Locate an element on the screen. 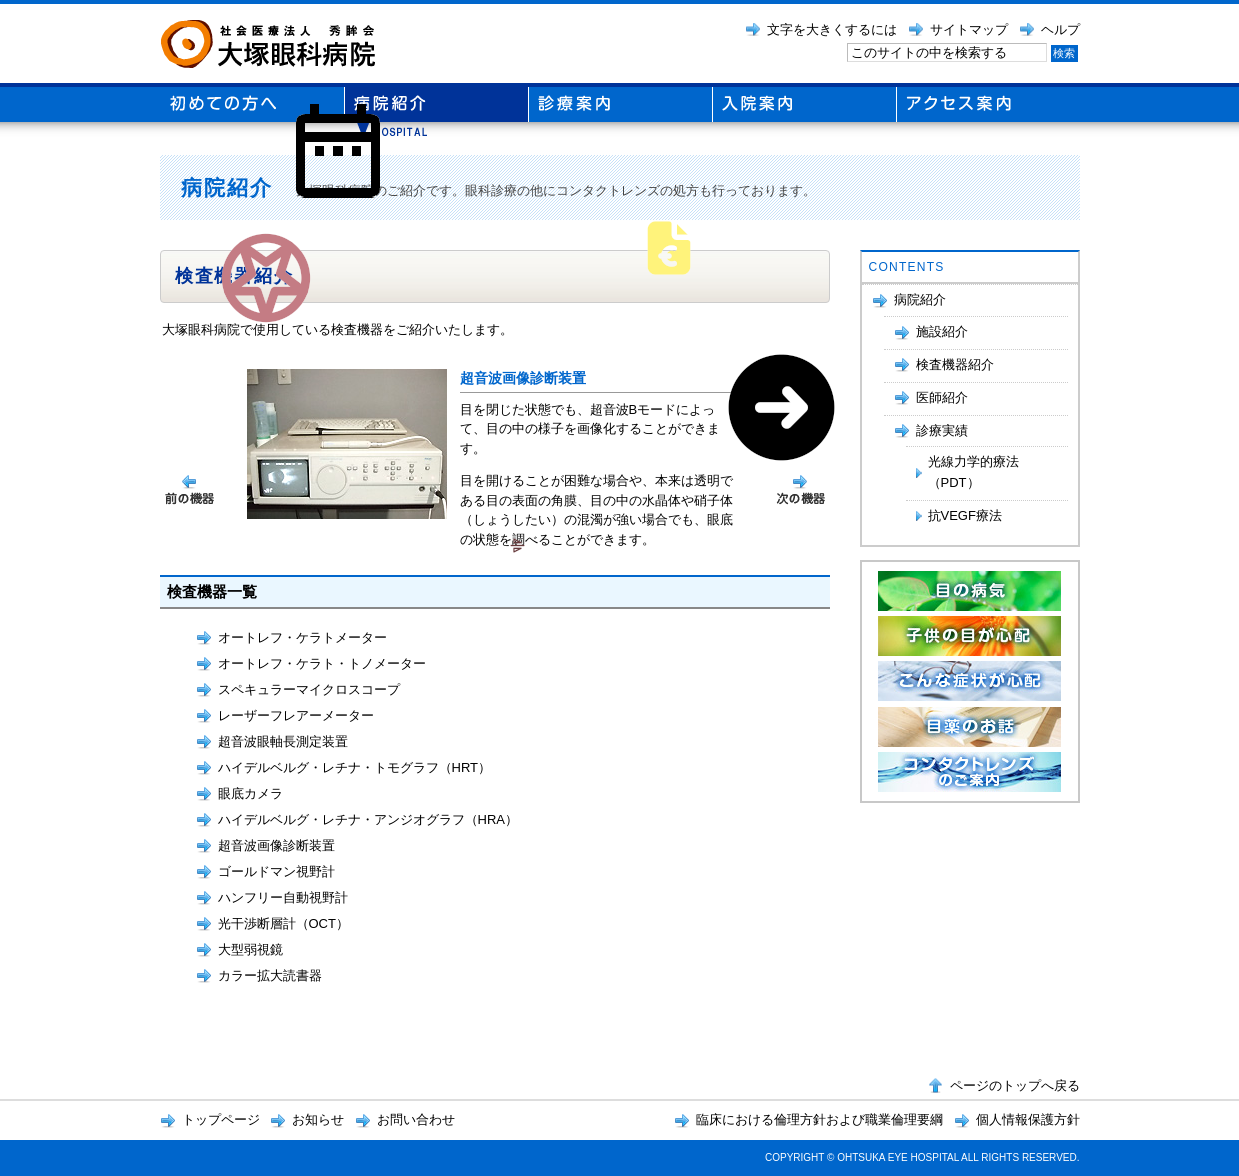 This screenshot has height=1176, width=1239. view euro currency document is located at coordinates (669, 248).